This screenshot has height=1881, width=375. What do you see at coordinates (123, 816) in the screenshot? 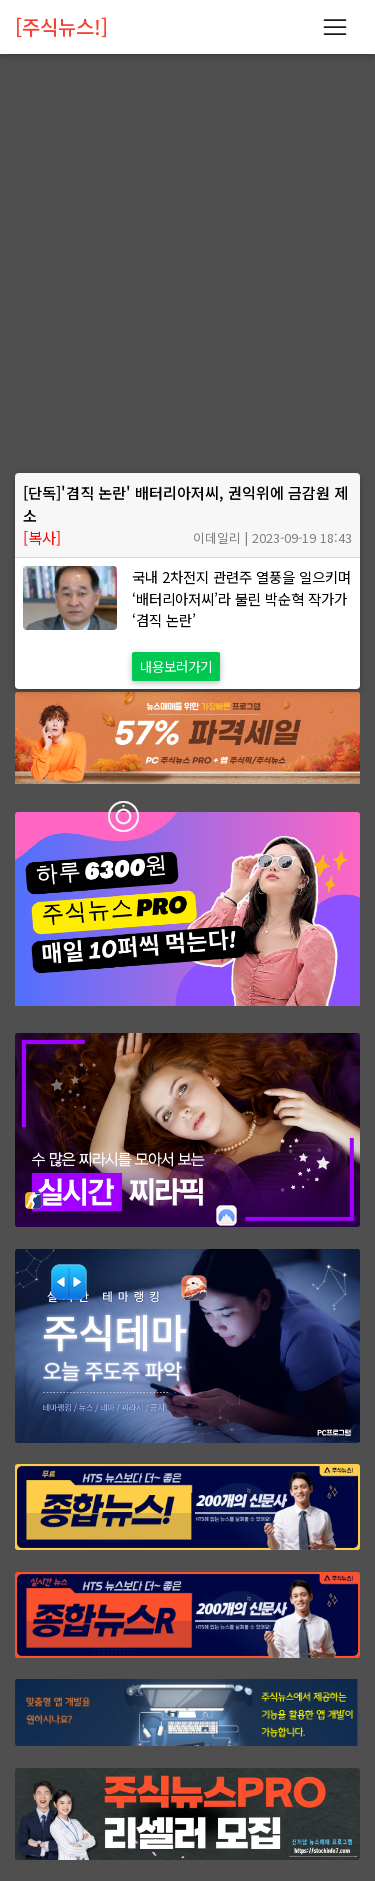
I see `indicates camera is currently active` at bounding box center [123, 816].